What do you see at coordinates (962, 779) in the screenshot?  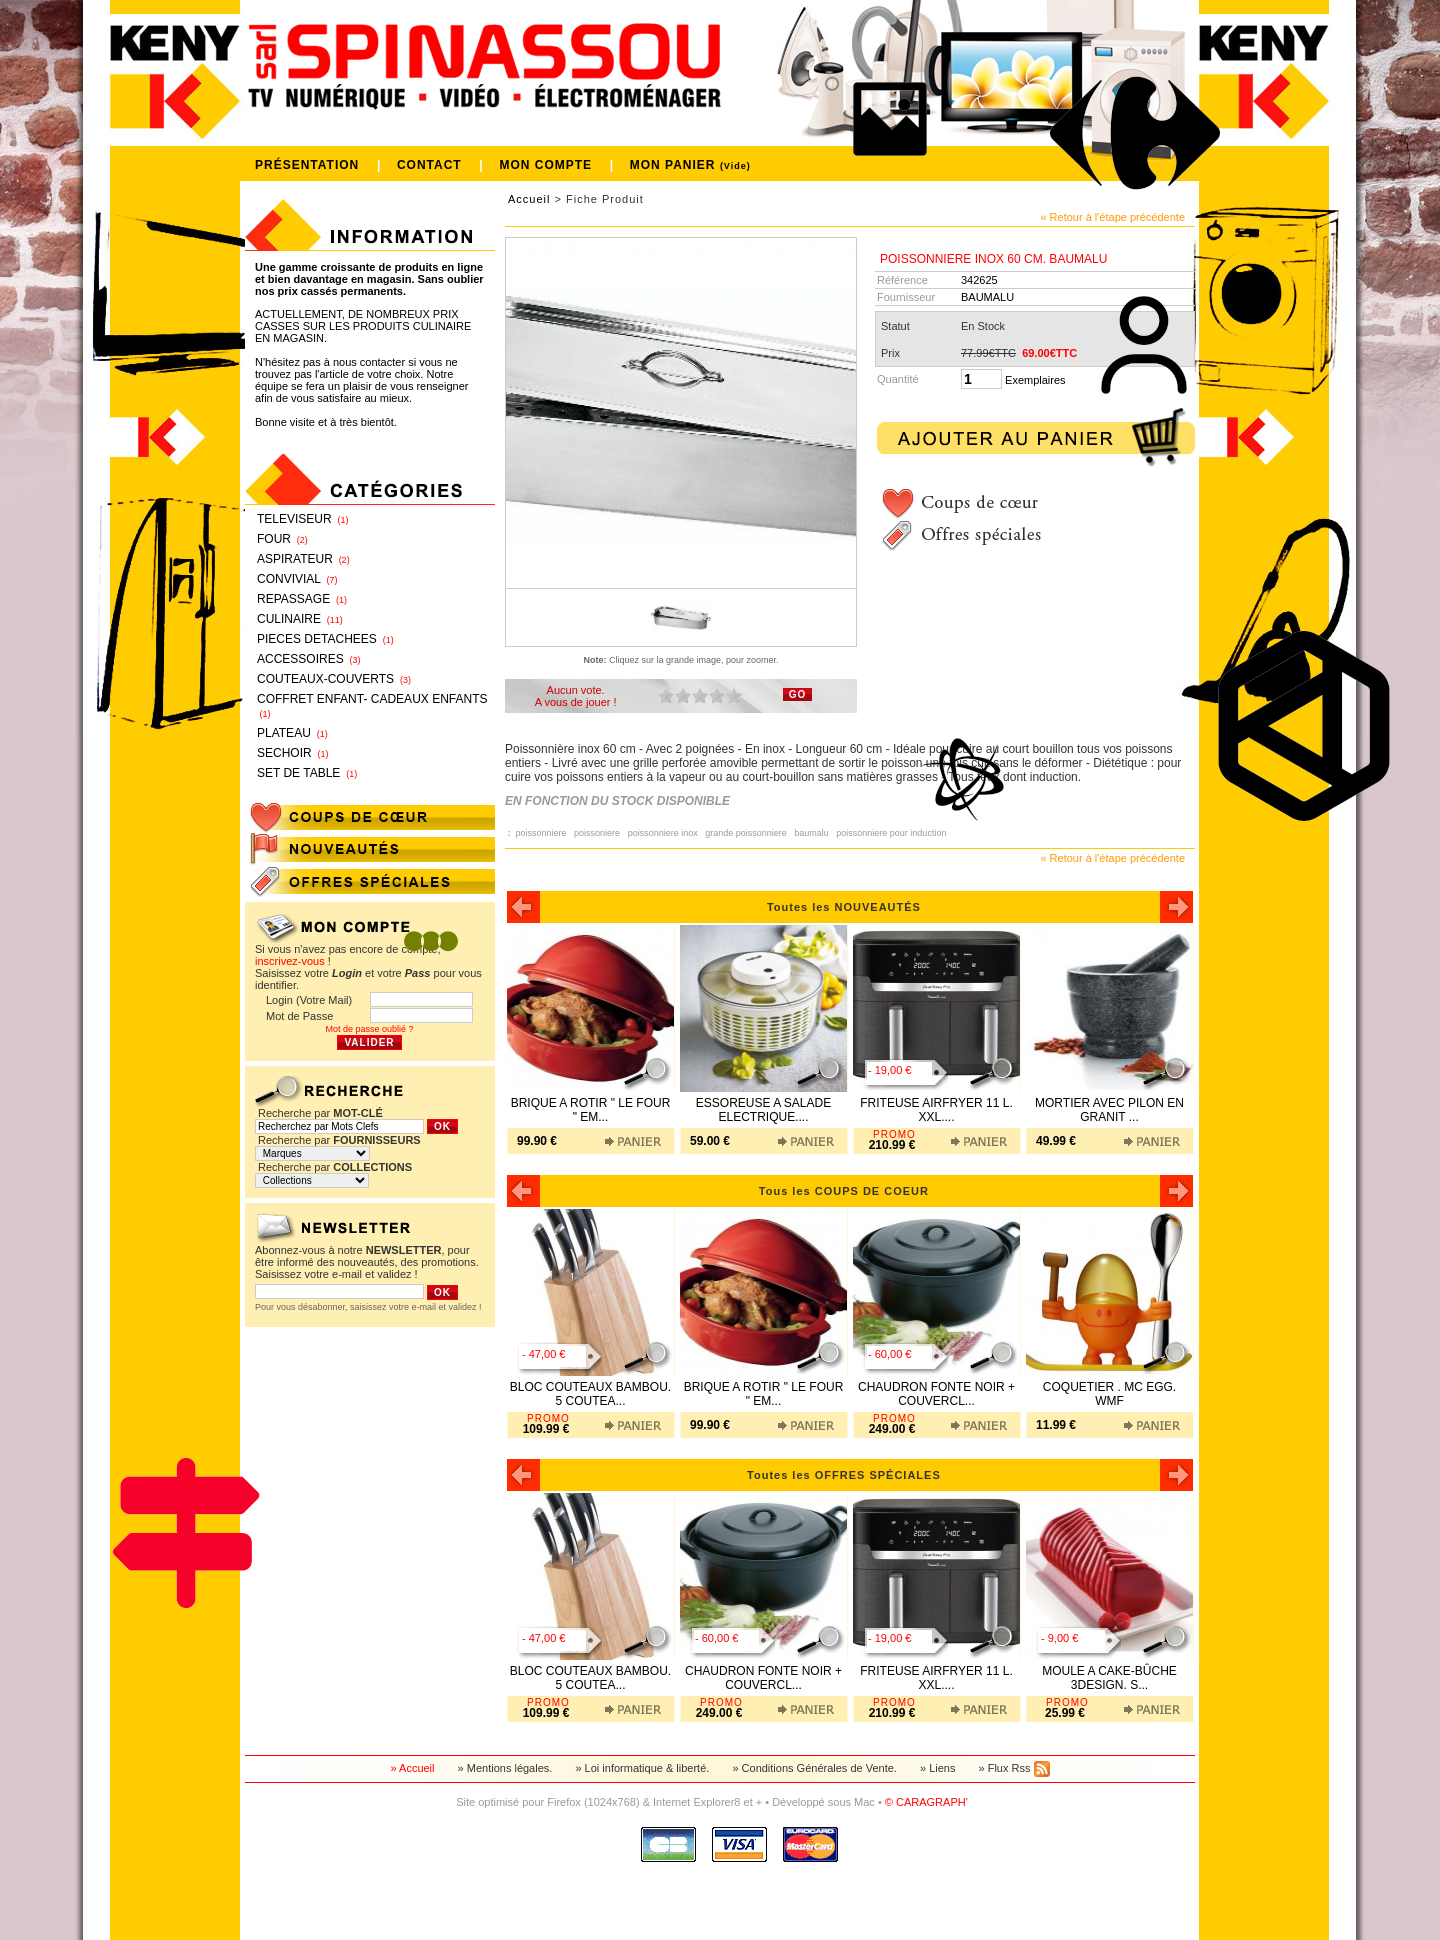 I see `launch Battle.net gaming platform` at bounding box center [962, 779].